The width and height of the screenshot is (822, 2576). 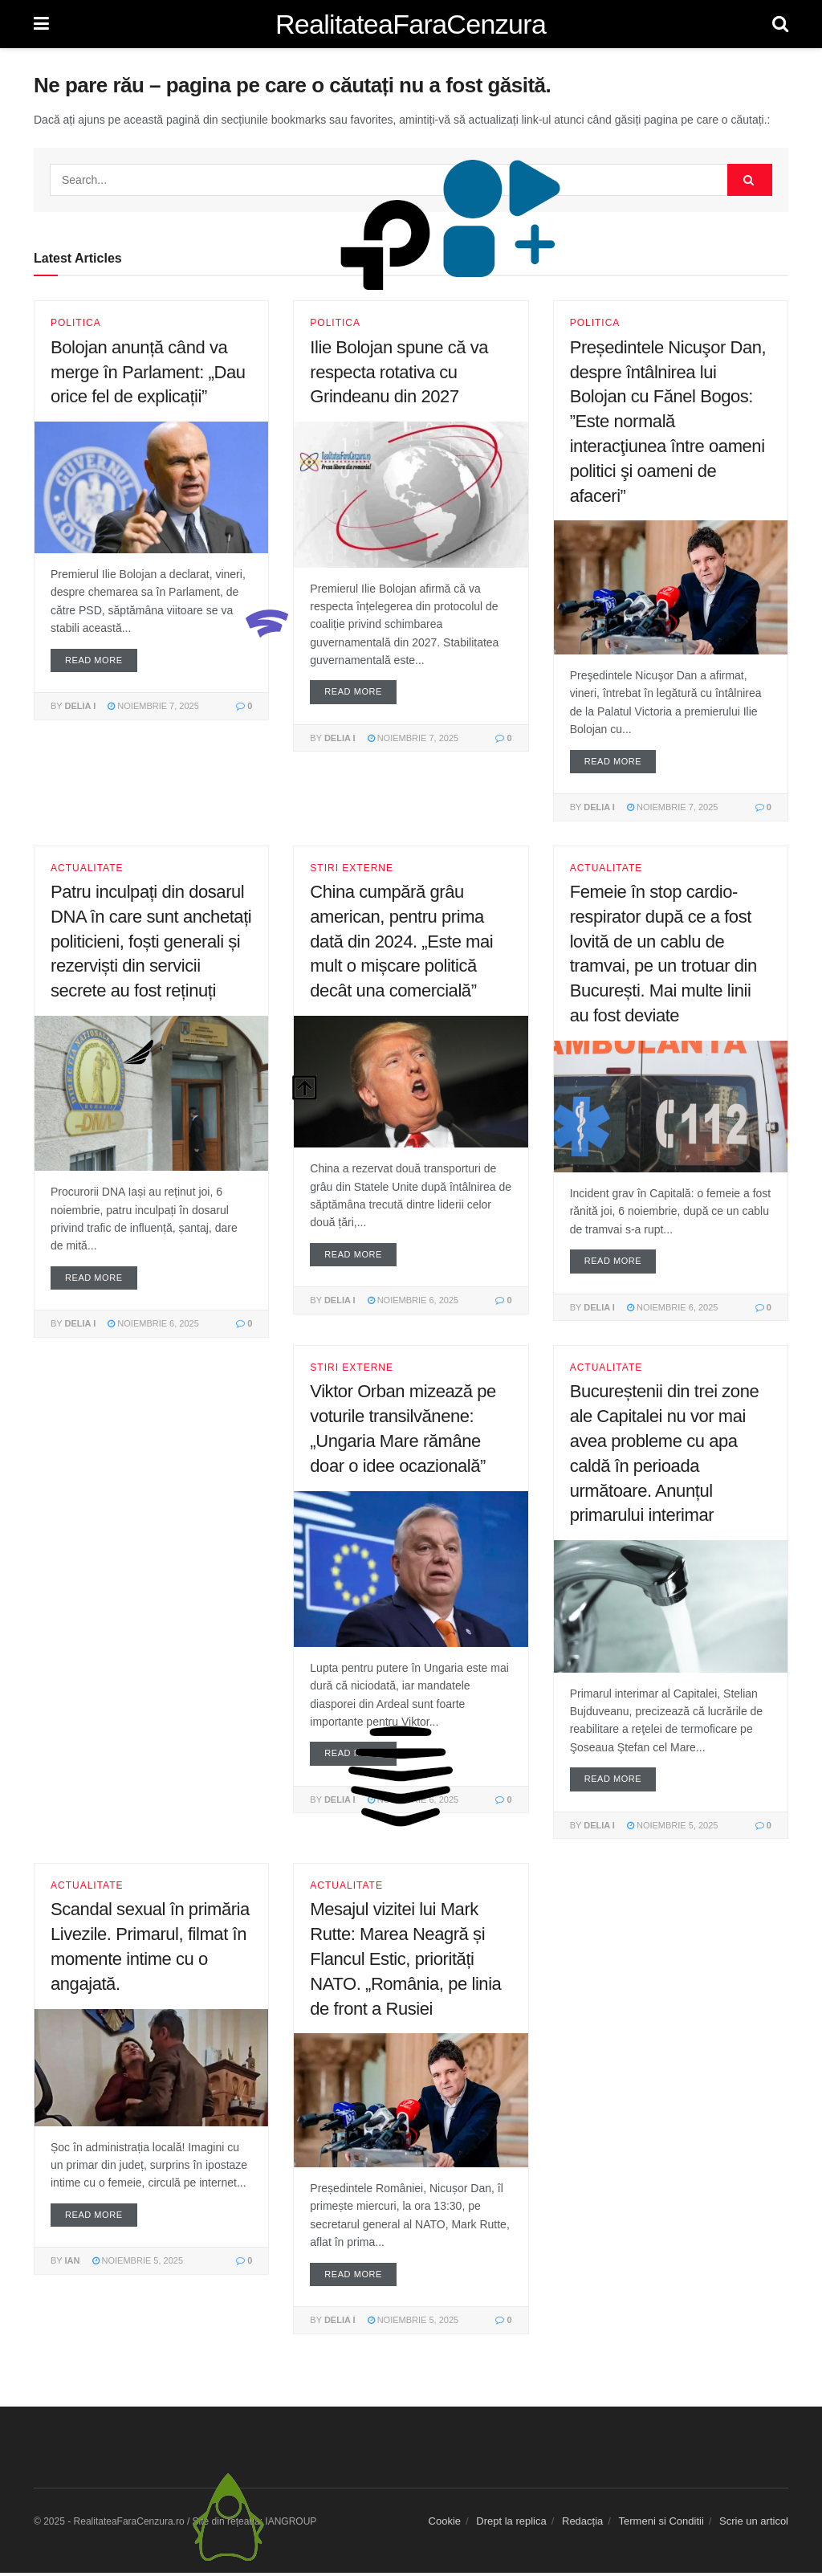 I want to click on OpenJDK project logo, so click(x=228, y=2517).